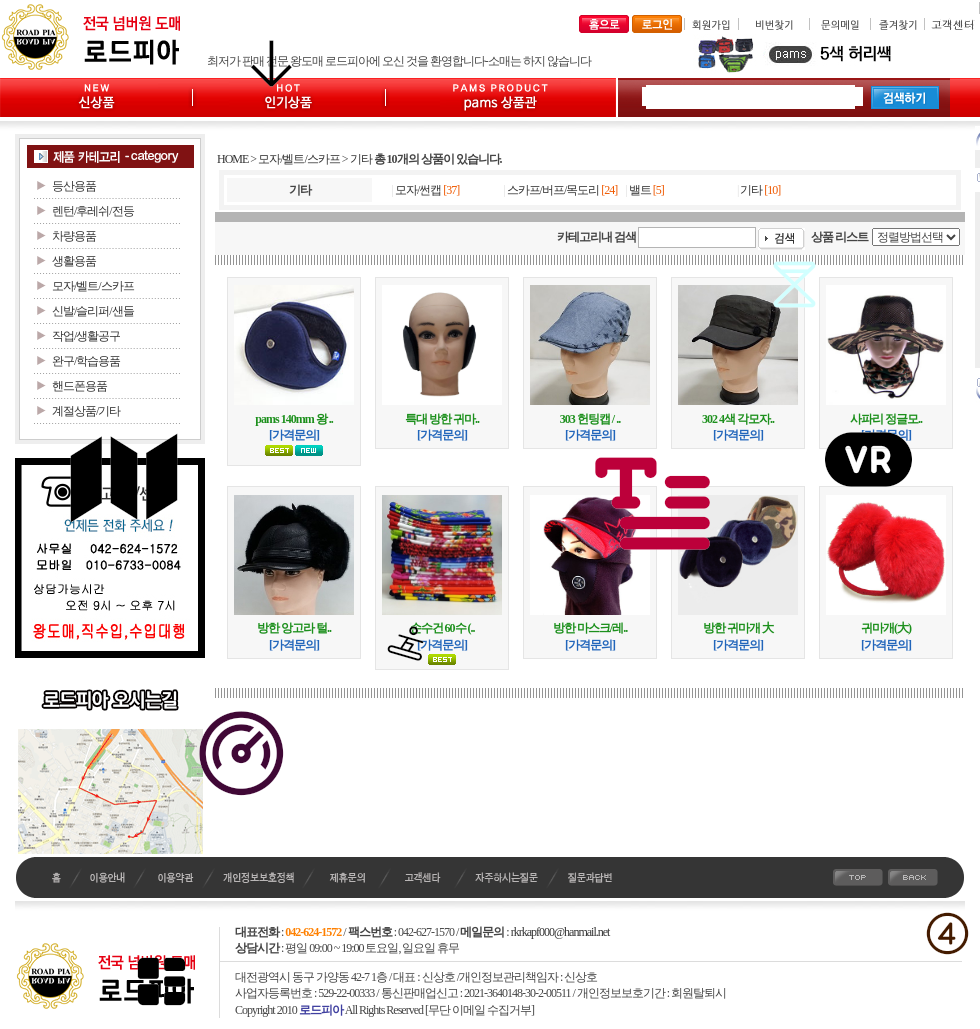 Image resolution: width=980 pixels, height=1029 pixels. What do you see at coordinates (947, 933) in the screenshot?
I see `indicates step four in a multi-step process` at bounding box center [947, 933].